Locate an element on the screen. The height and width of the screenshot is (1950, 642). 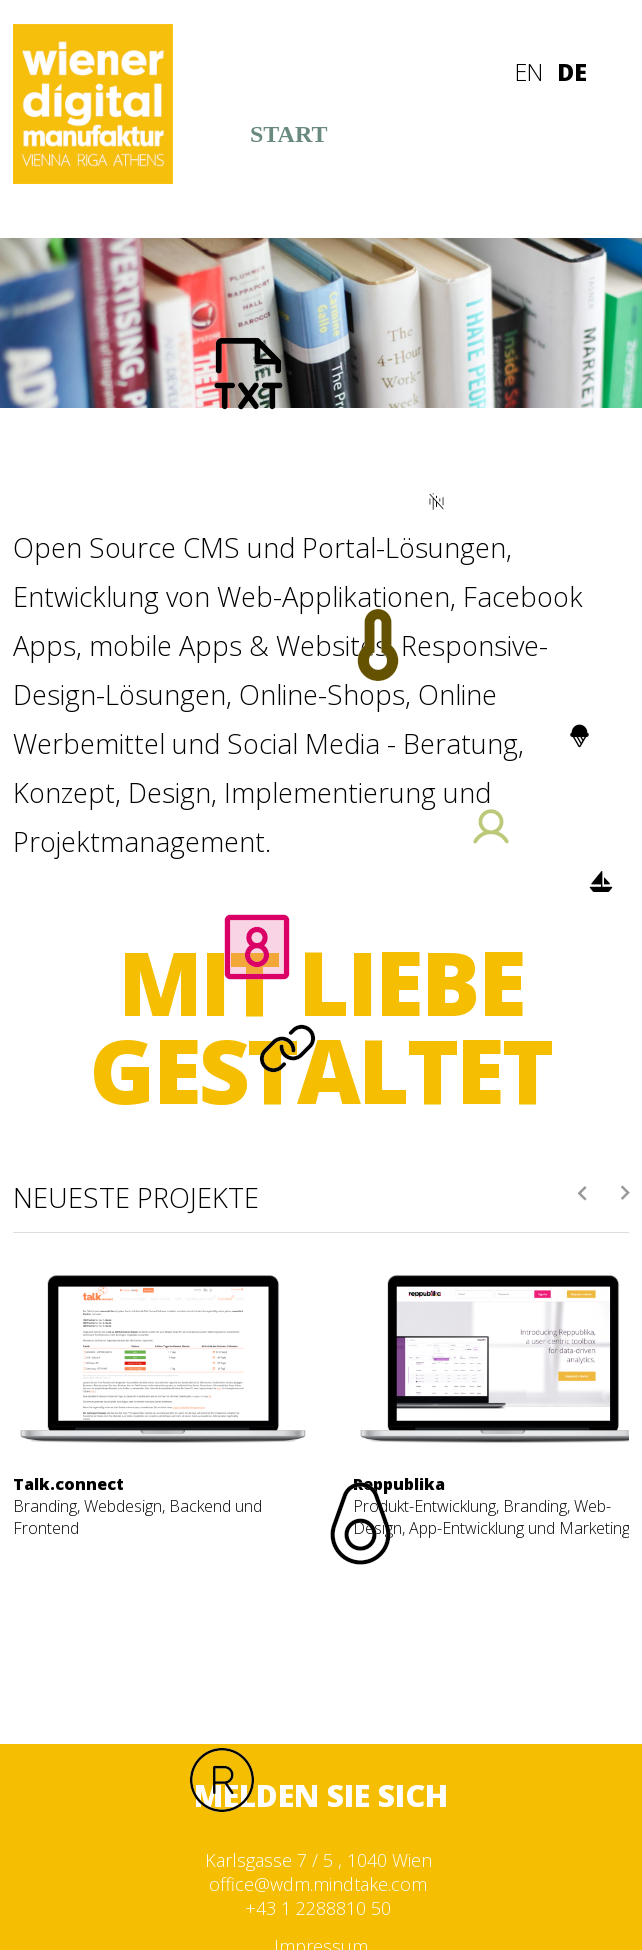
copy or share a link is located at coordinates (287, 1048).